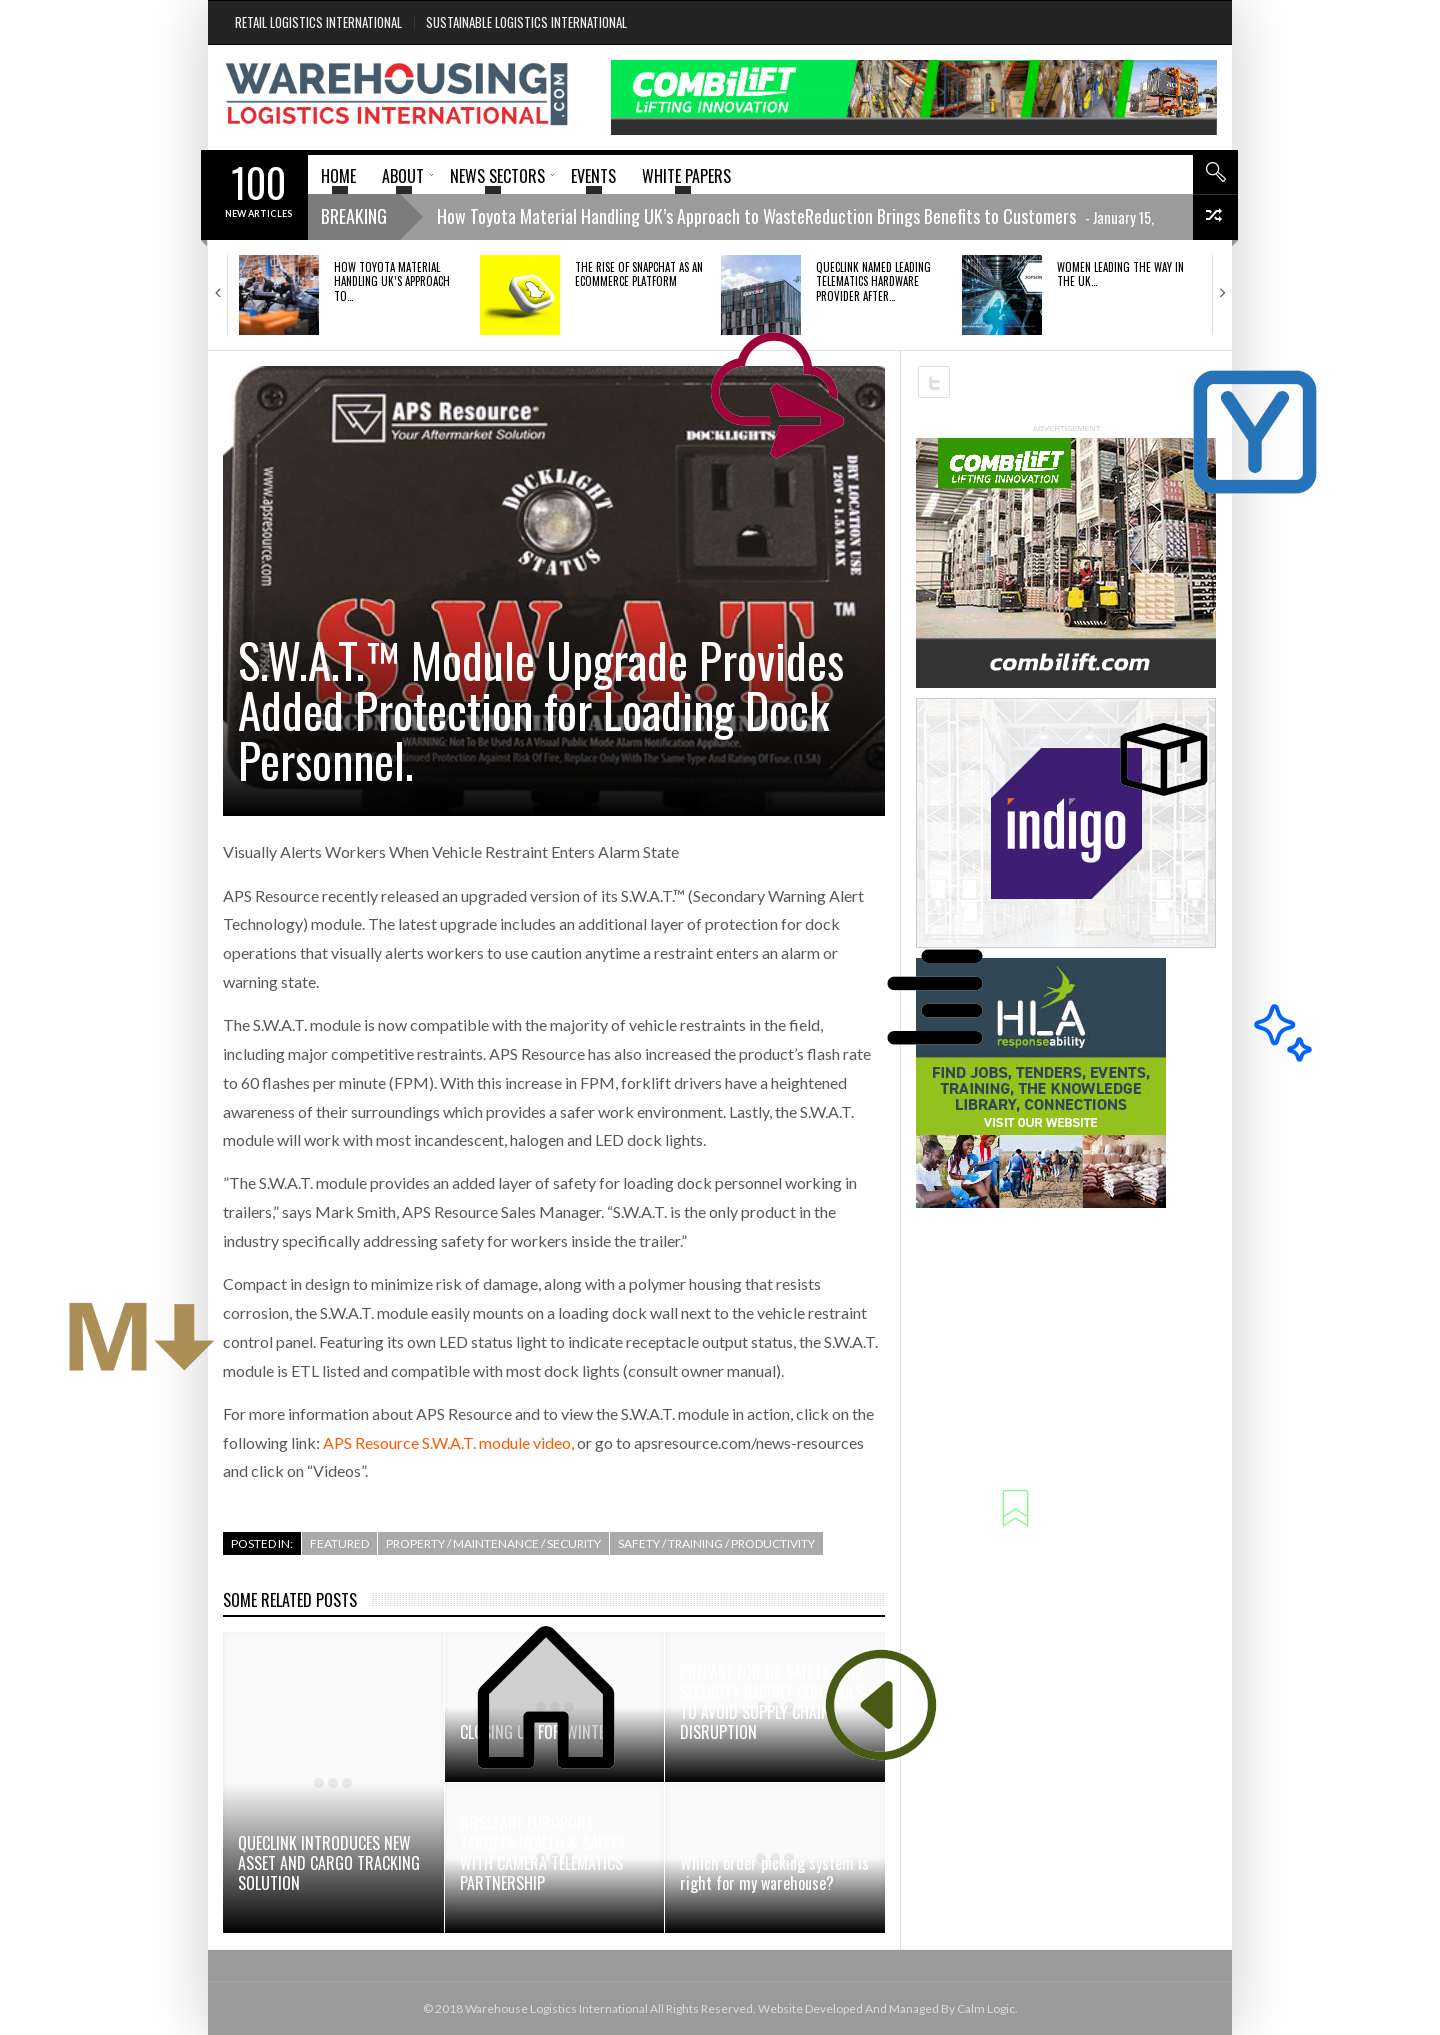  I want to click on navigate to home screen, so click(546, 1700).